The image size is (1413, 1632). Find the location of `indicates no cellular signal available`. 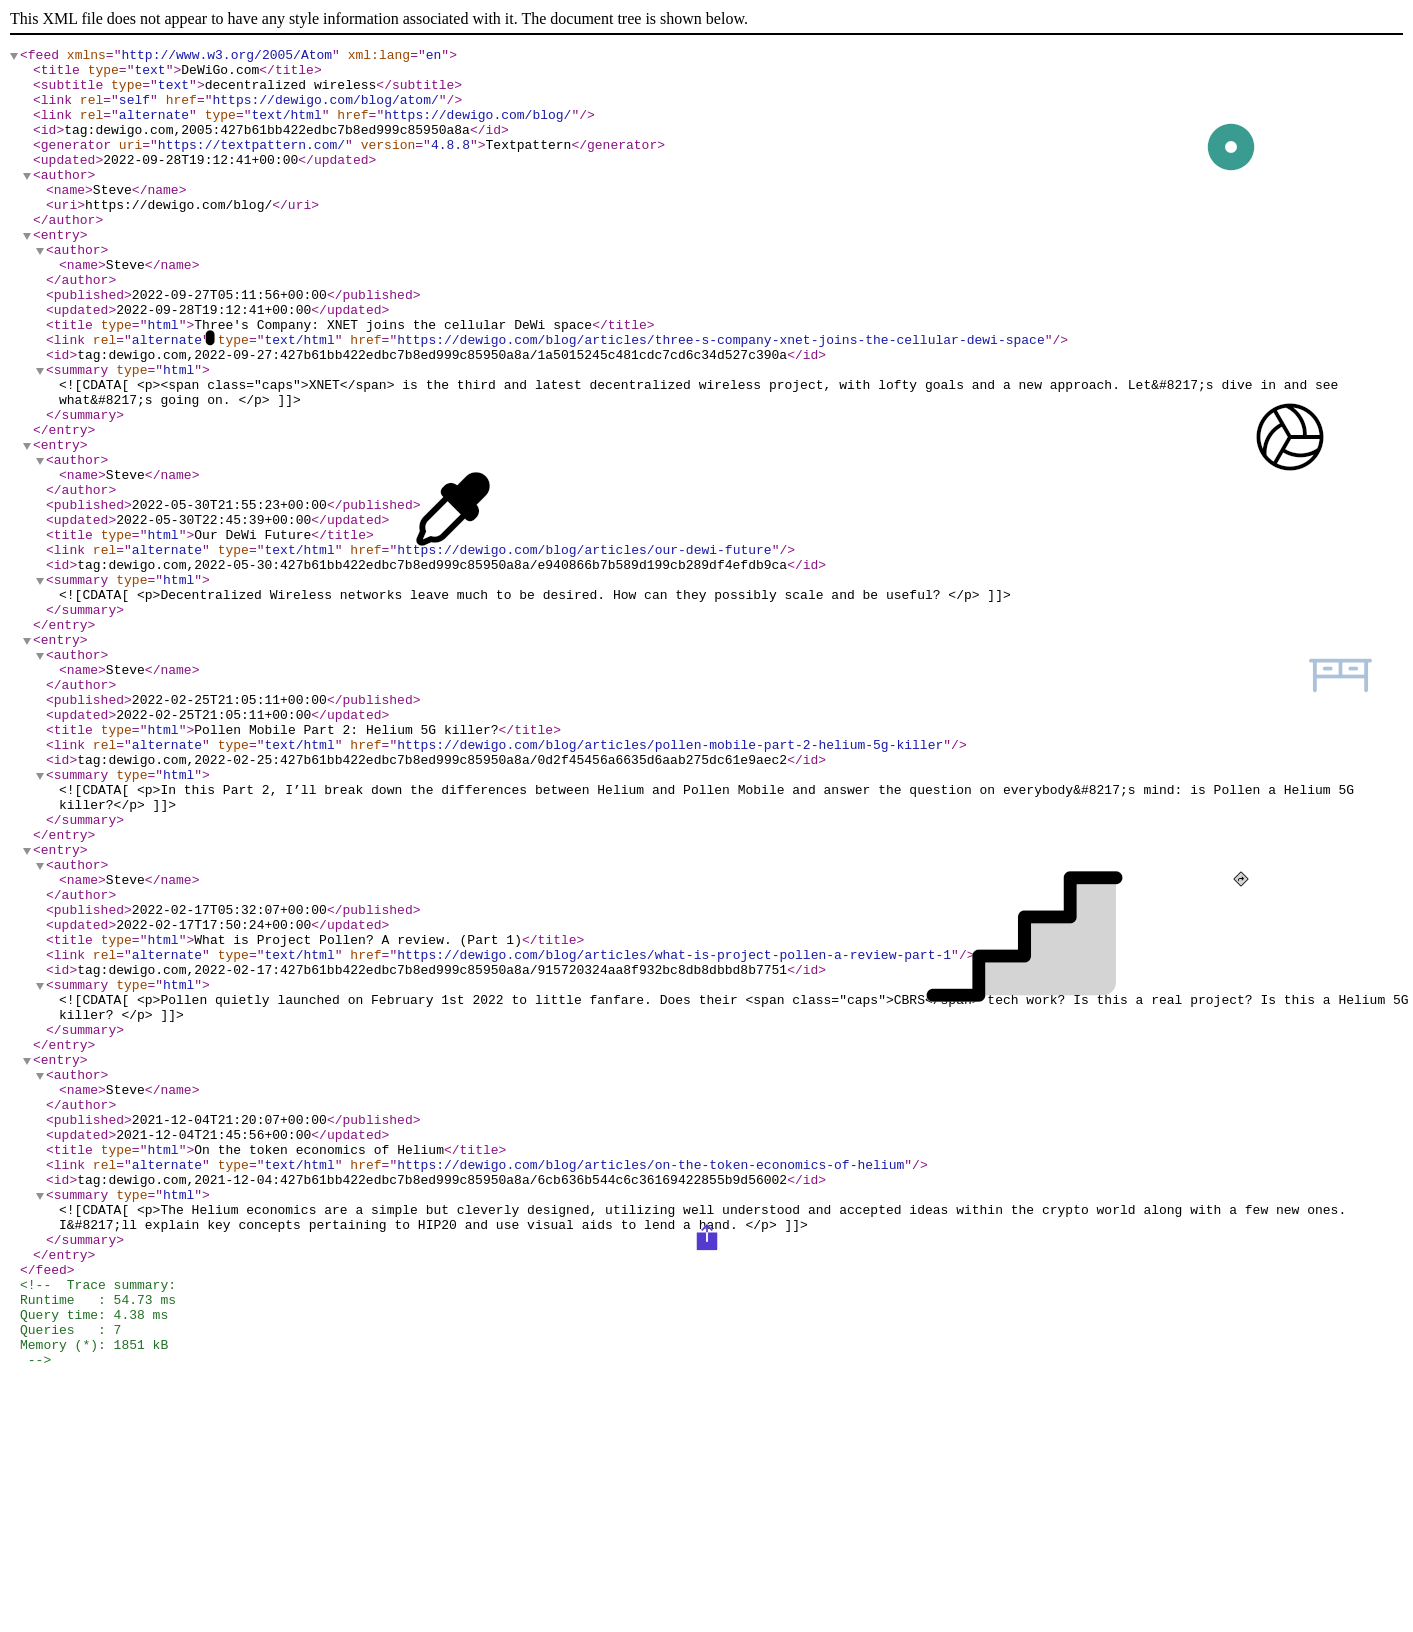

indicates no cellular signal available is located at coordinates (276, 286).